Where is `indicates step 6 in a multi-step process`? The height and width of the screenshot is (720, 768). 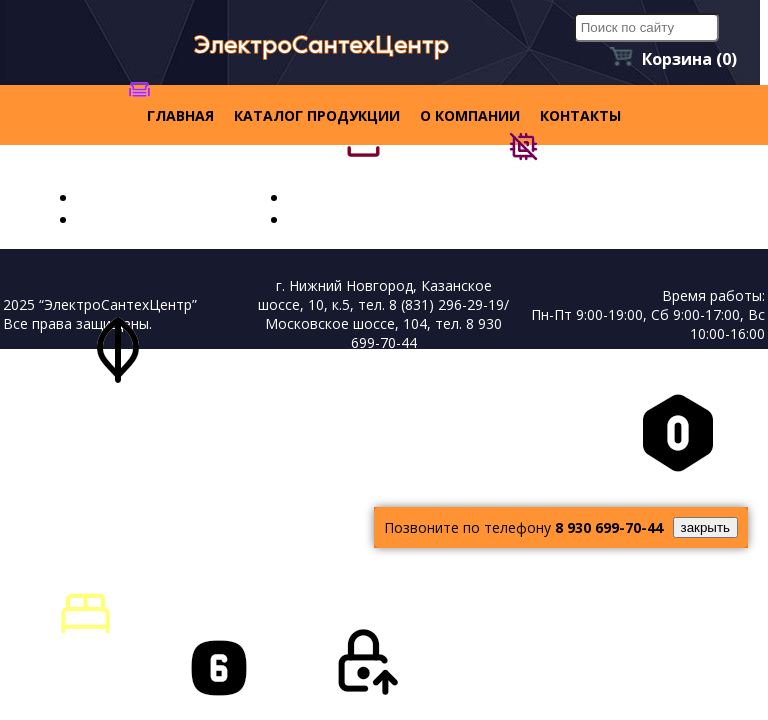 indicates step 6 in a multi-step process is located at coordinates (219, 668).